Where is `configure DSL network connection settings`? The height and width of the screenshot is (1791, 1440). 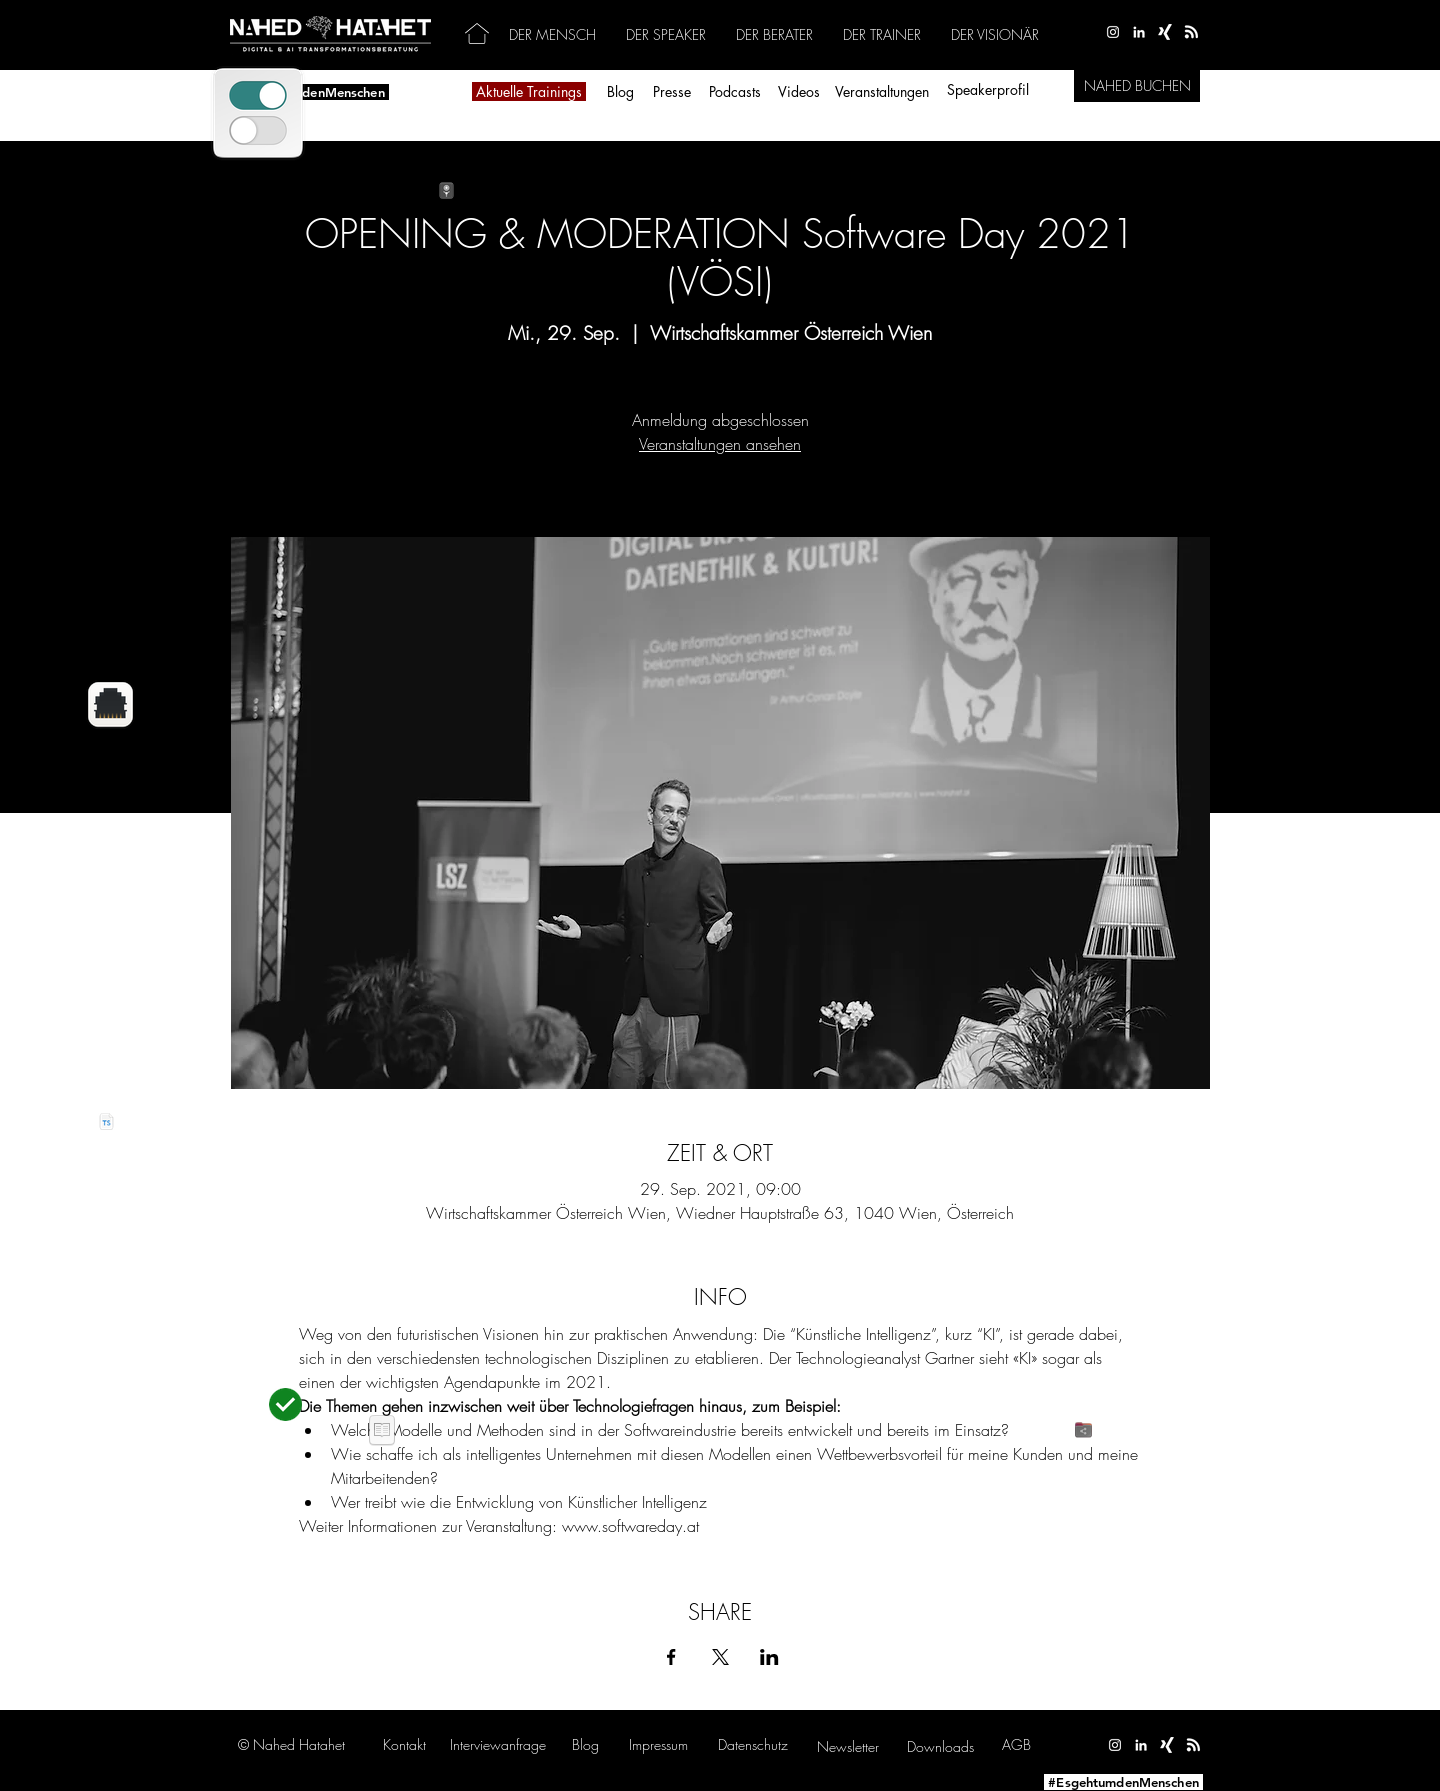
configure DSL network connection settings is located at coordinates (110, 704).